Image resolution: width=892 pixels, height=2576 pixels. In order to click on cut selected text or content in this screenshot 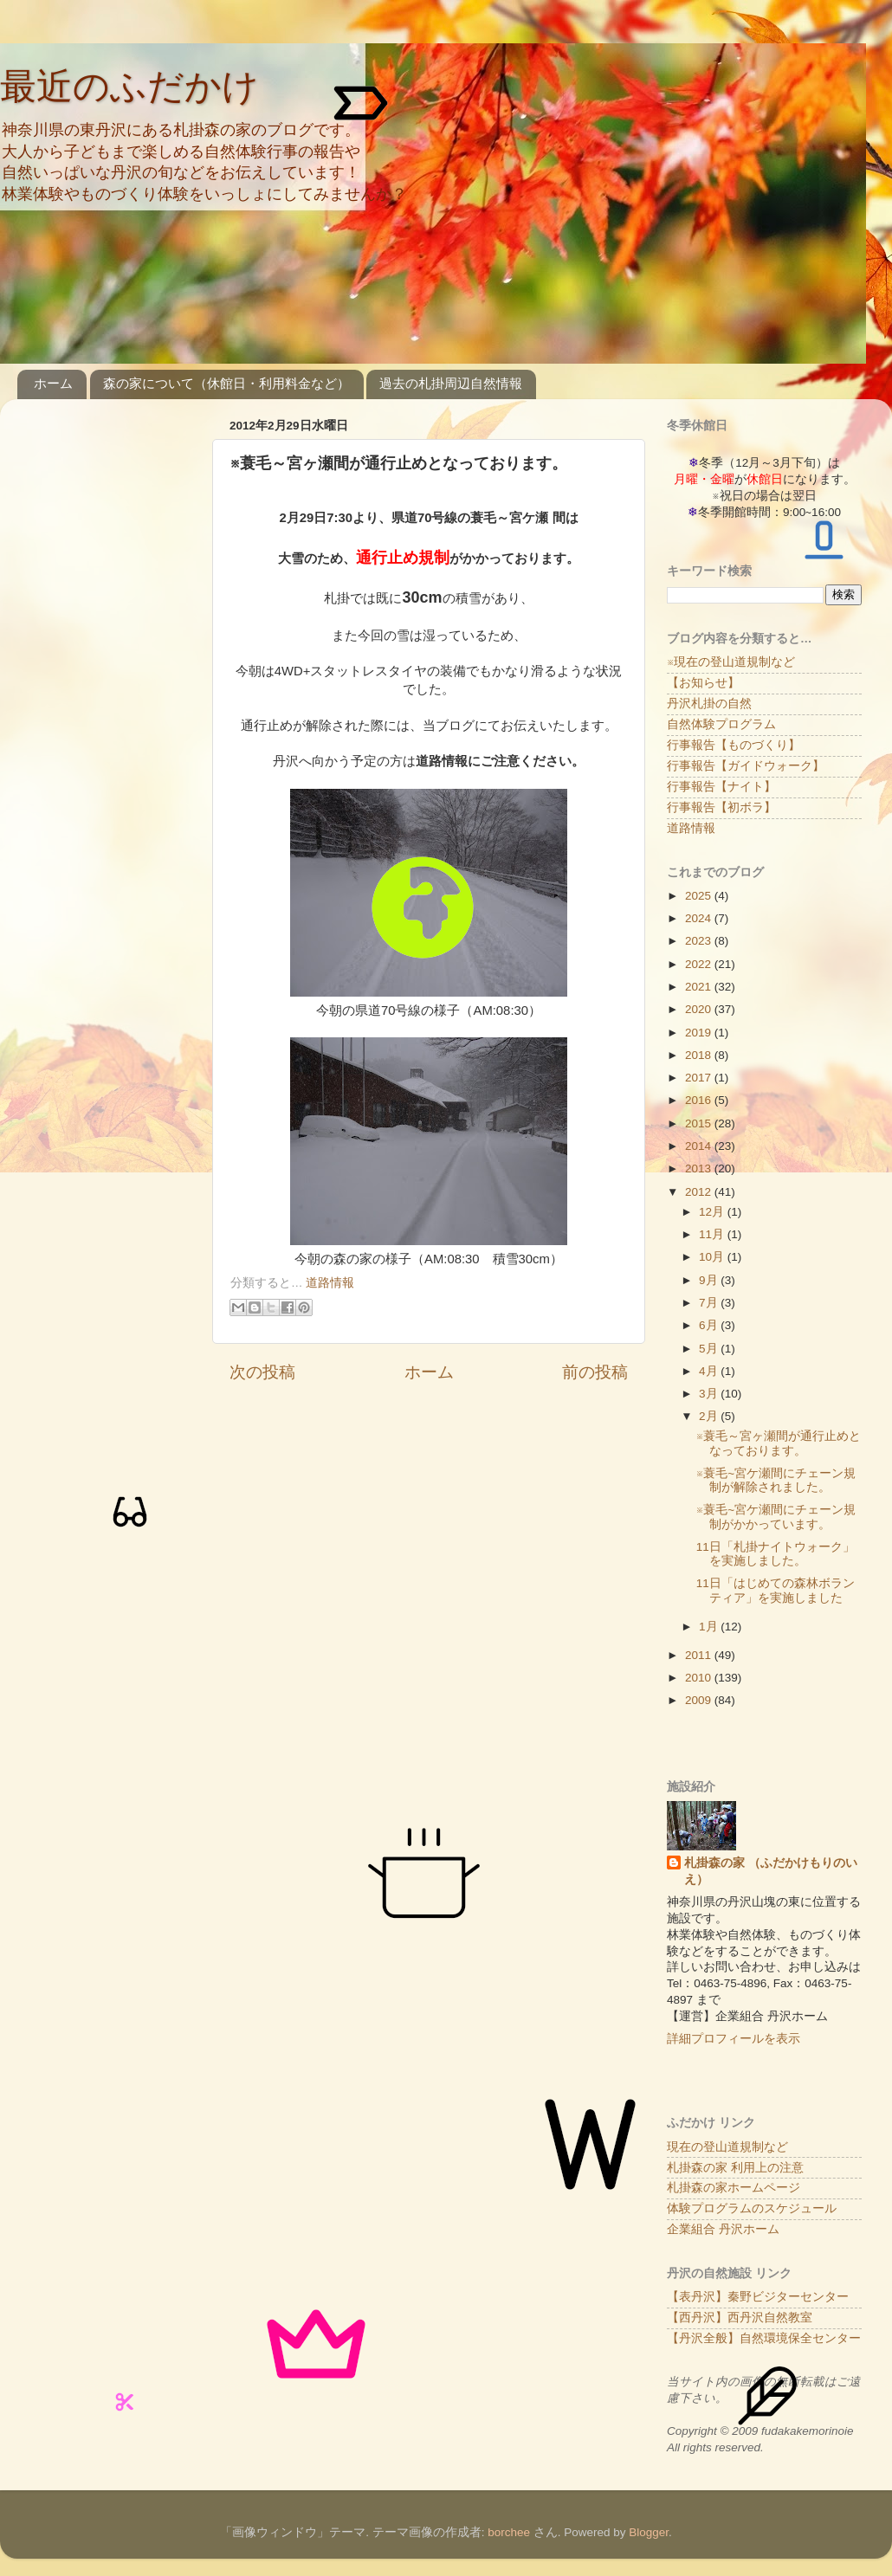, I will do `click(125, 2402)`.